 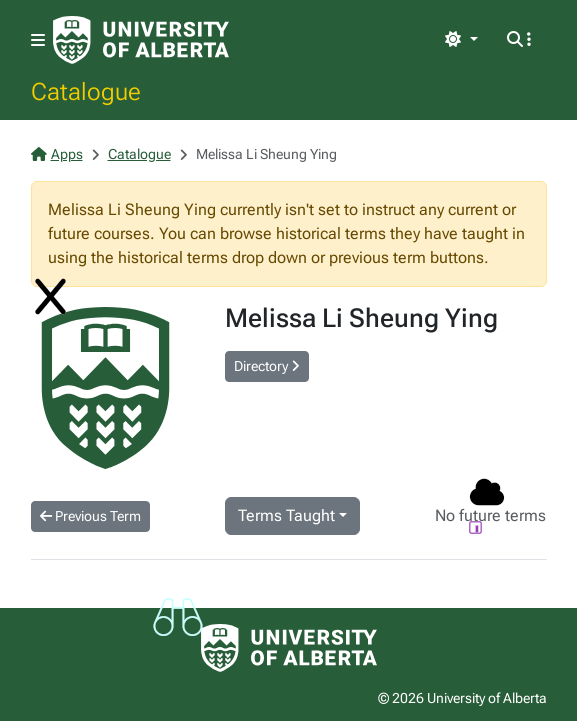 I want to click on search or explore content, so click(x=178, y=617).